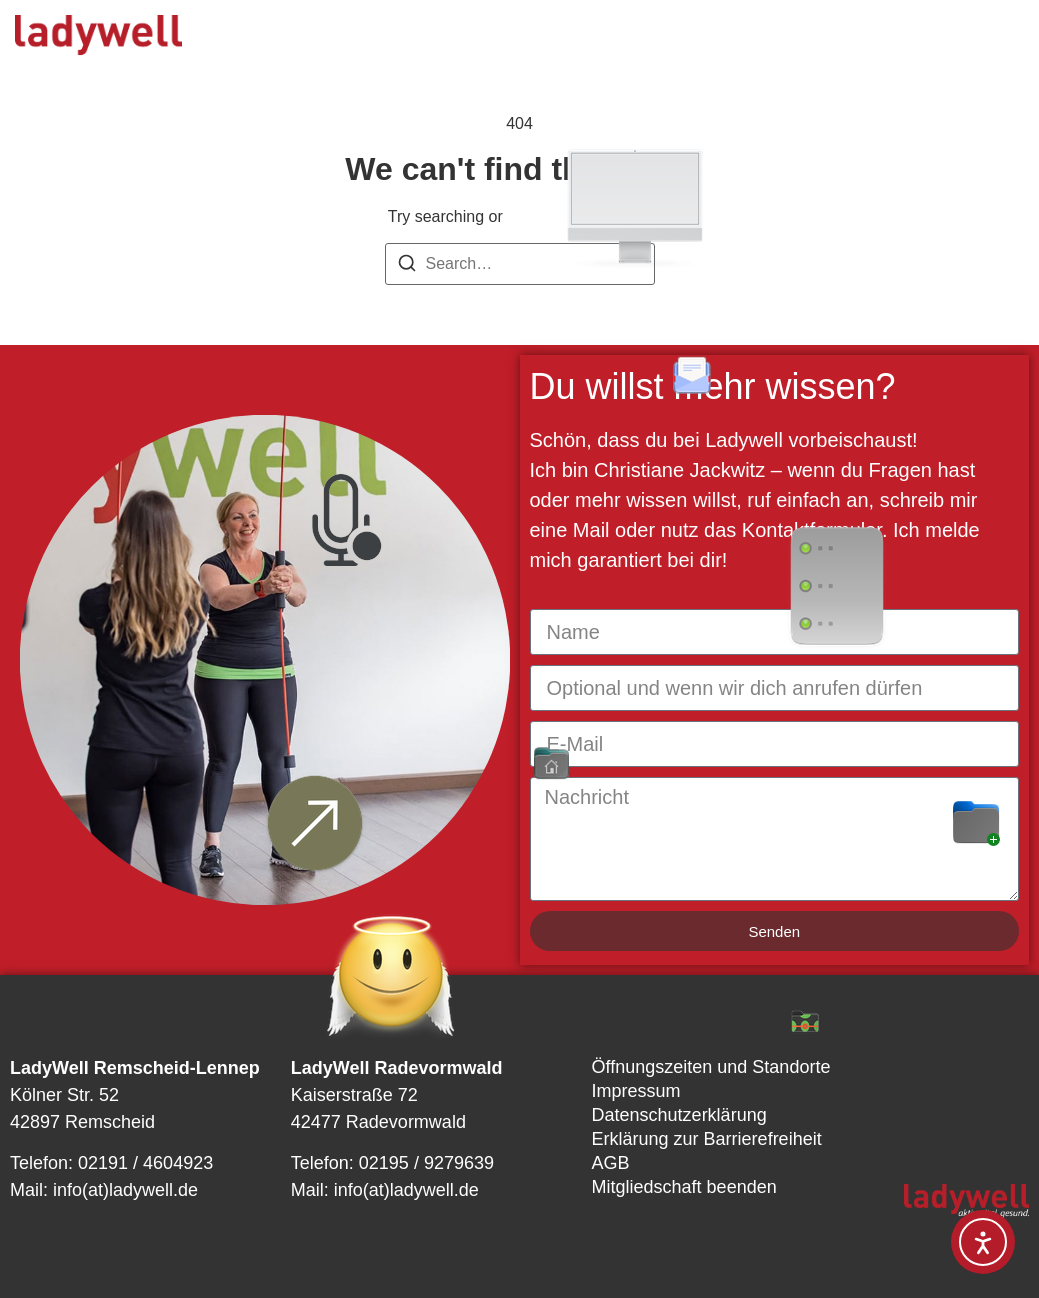 The image size is (1039, 1298). I want to click on open sound recorder app, so click(341, 520).